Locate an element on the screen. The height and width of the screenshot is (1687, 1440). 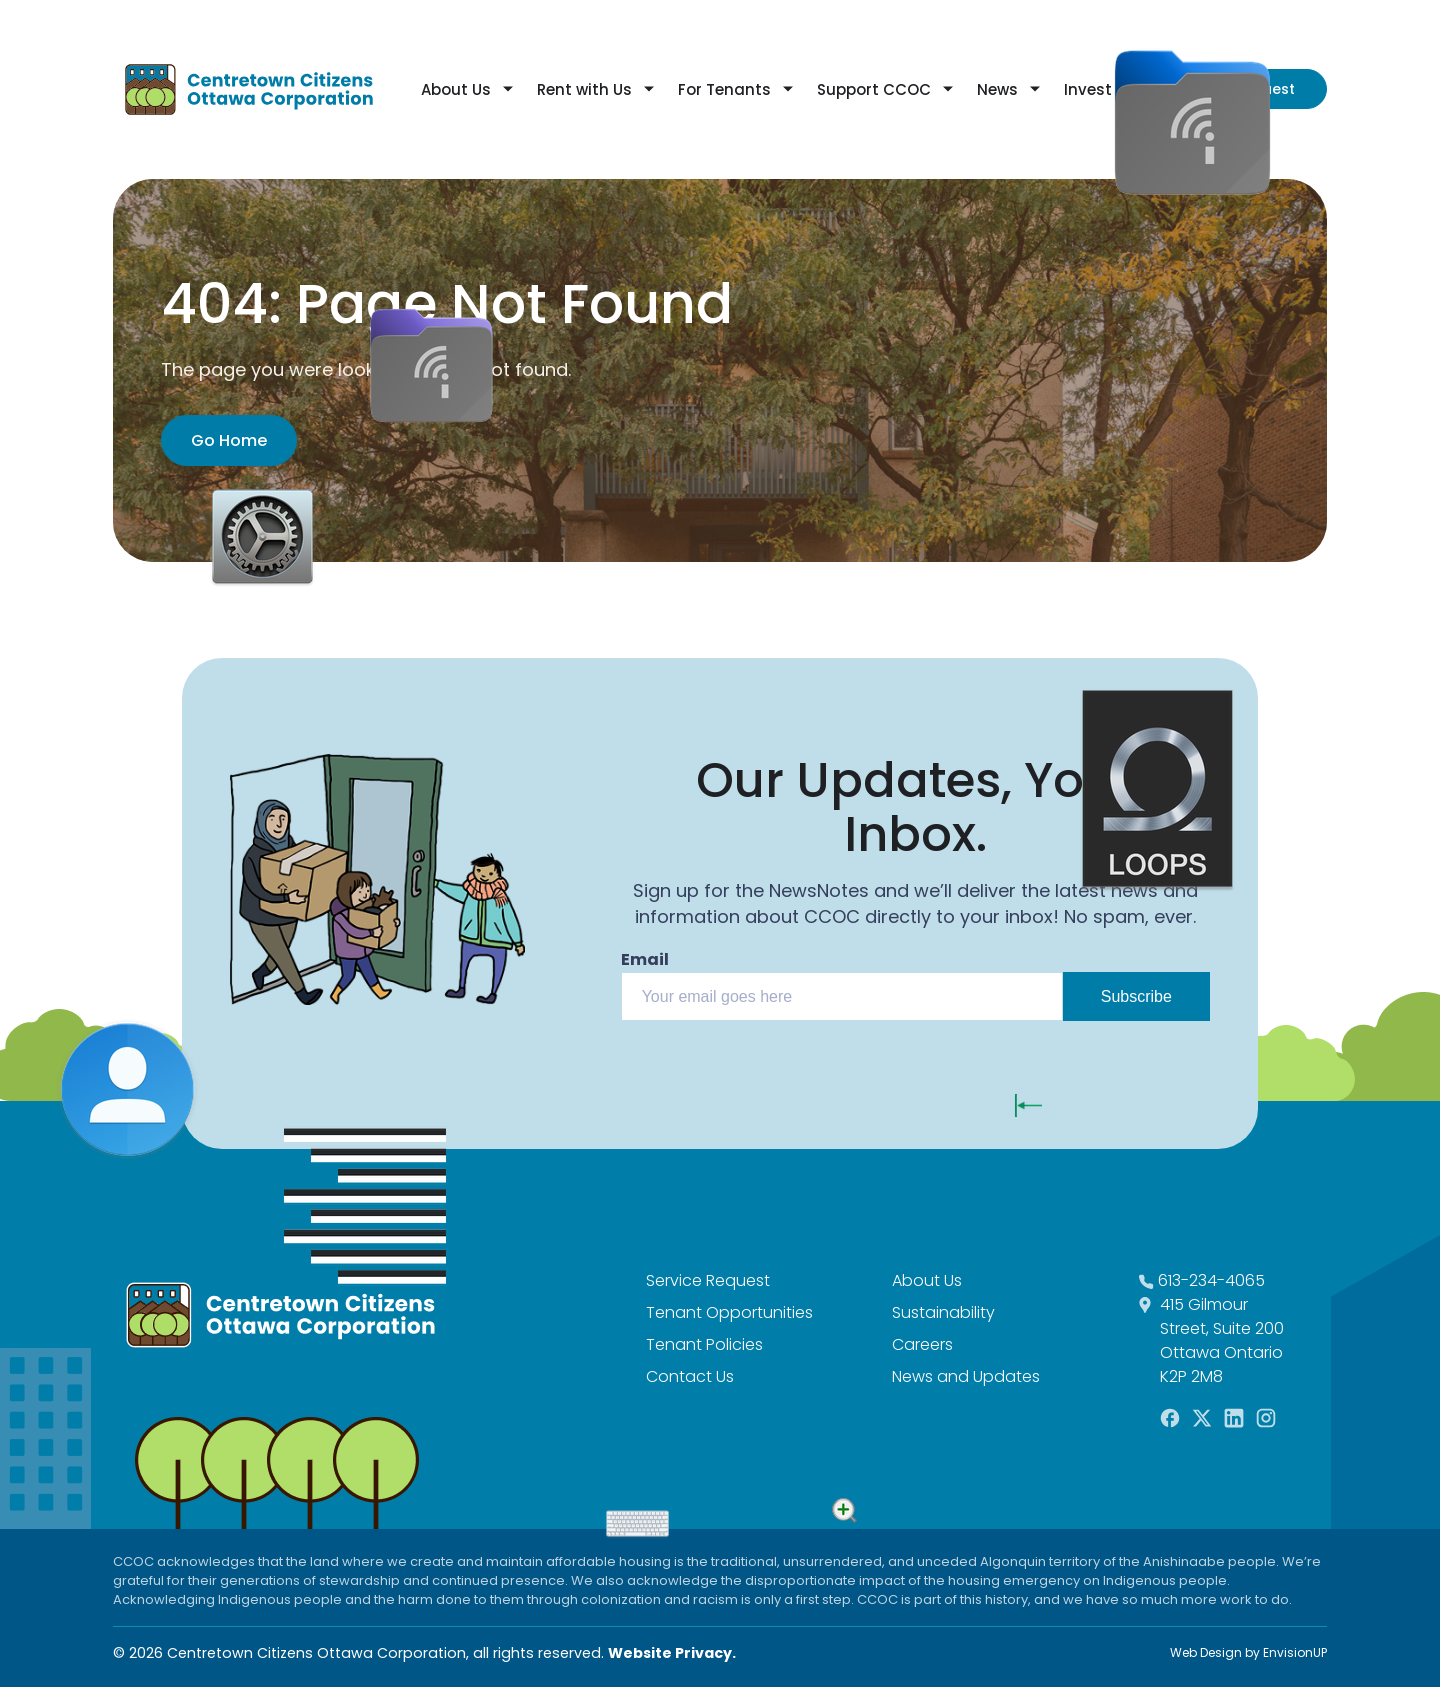
go to the first item in a list or sequence is located at coordinates (1028, 1105).